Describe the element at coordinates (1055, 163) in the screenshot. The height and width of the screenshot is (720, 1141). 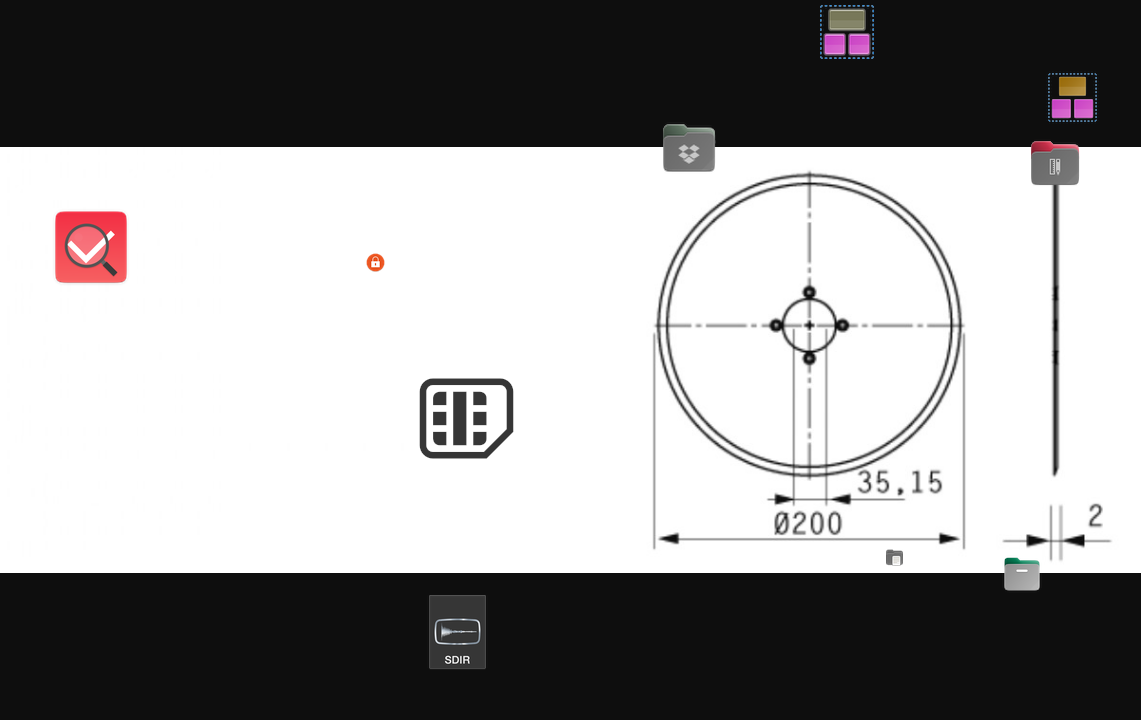
I see `open templates folder` at that location.